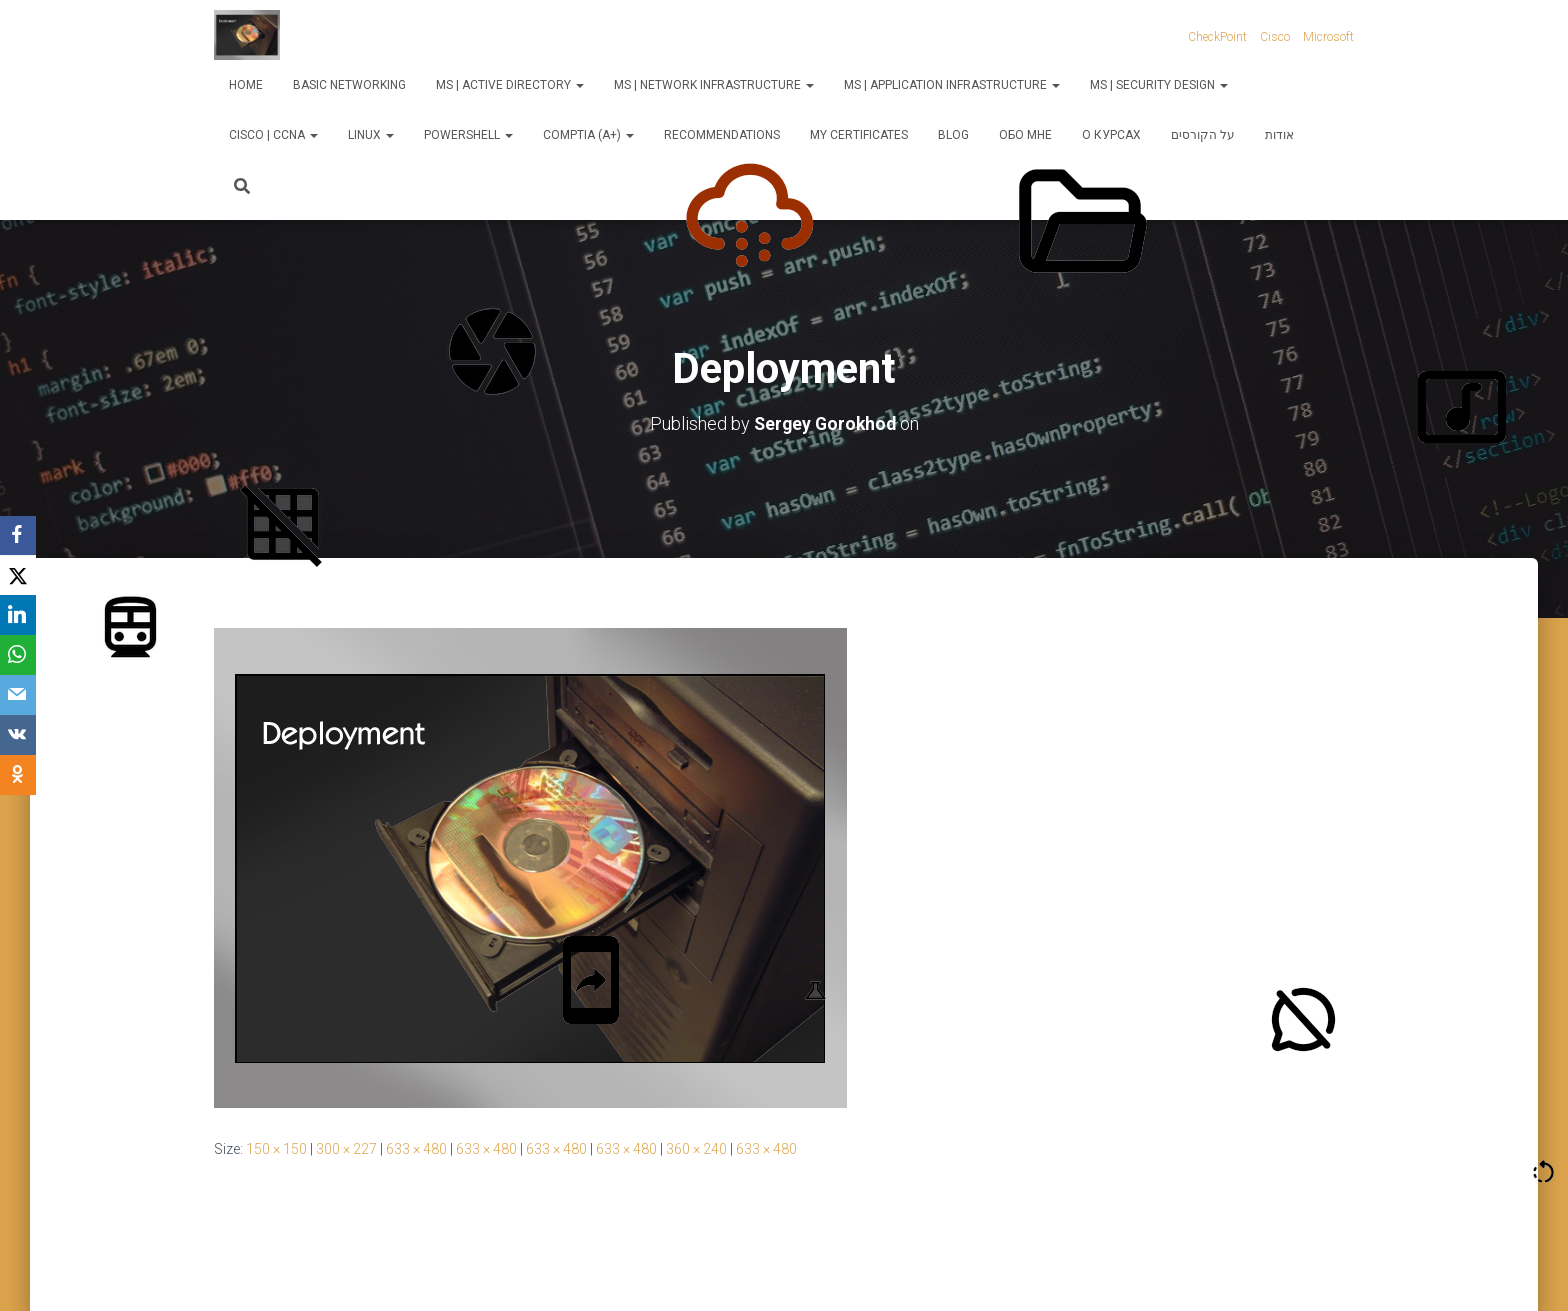  Describe the element at coordinates (283, 524) in the screenshot. I see `disable grid view` at that location.